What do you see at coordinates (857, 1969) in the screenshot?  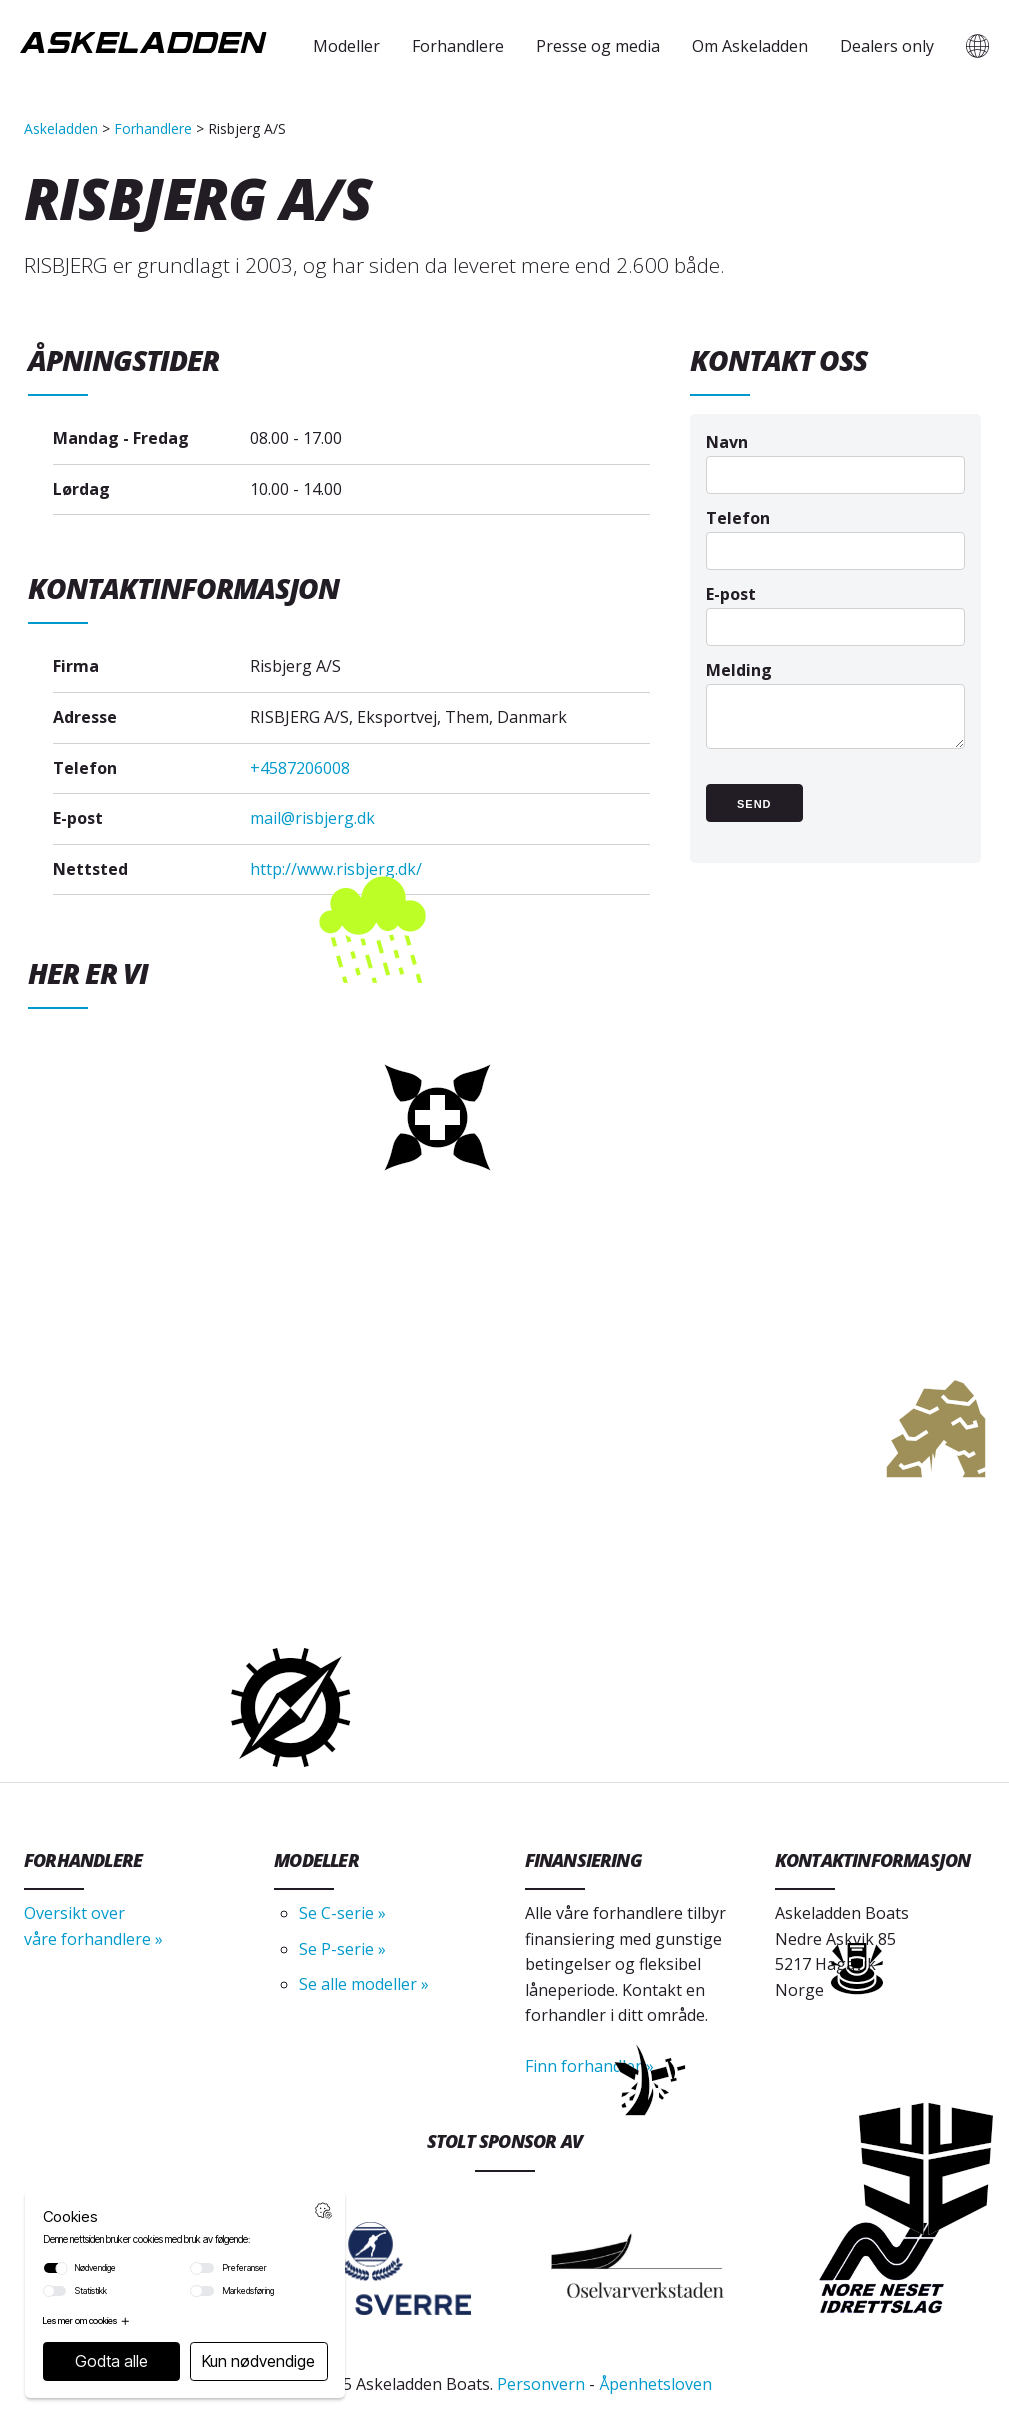 I see `tap to confirm or activate` at bounding box center [857, 1969].